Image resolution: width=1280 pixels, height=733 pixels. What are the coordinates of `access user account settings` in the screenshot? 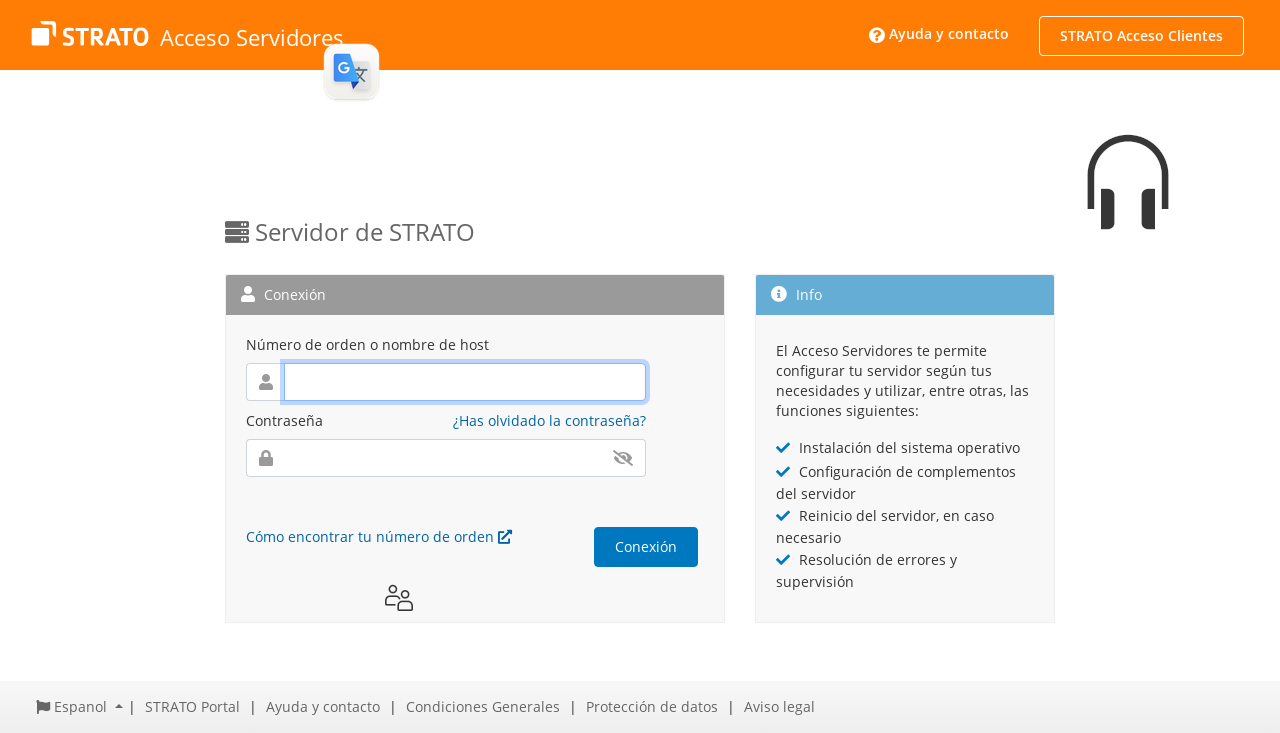 It's located at (399, 597).